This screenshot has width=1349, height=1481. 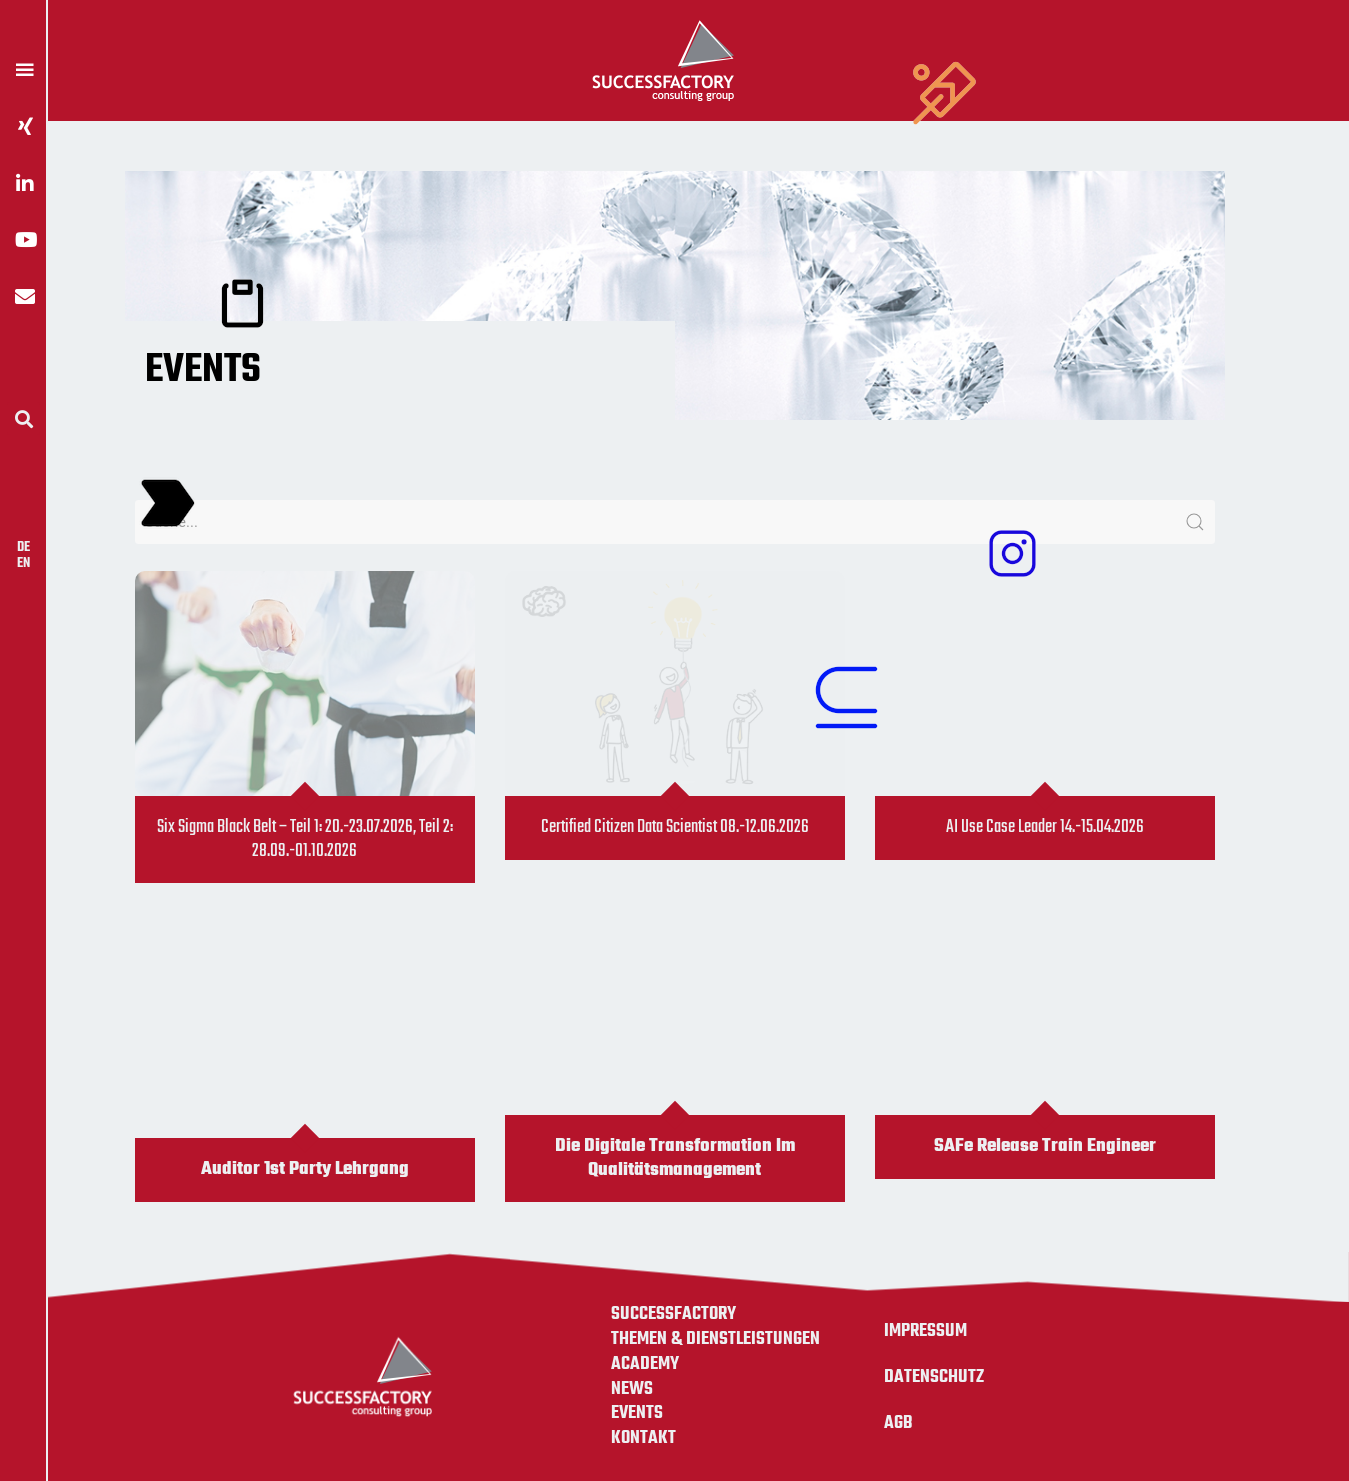 I want to click on indicates a subset relationship in mathematical or set operations, so click(x=848, y=696).